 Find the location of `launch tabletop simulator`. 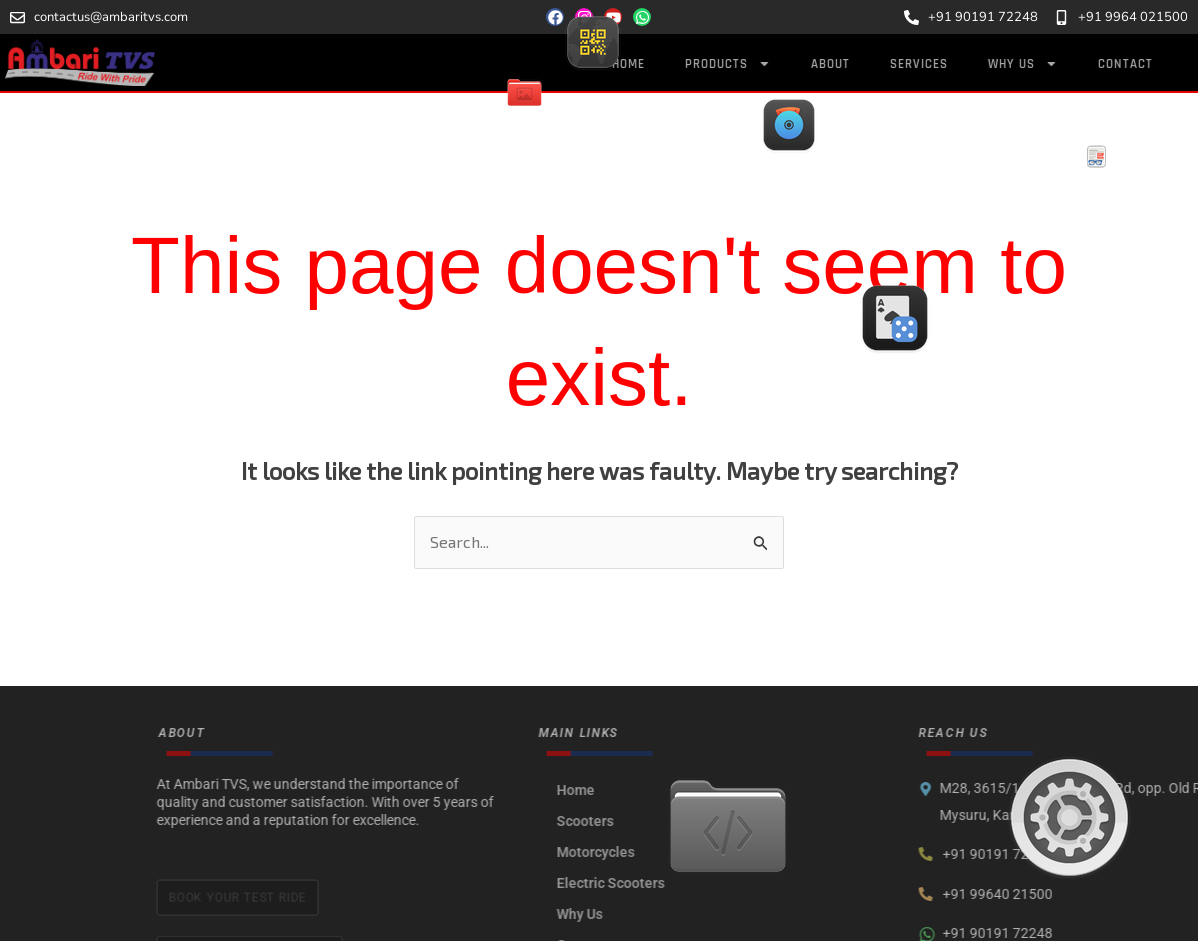

launch tabletop simulator is located at coordinates (895, 318).